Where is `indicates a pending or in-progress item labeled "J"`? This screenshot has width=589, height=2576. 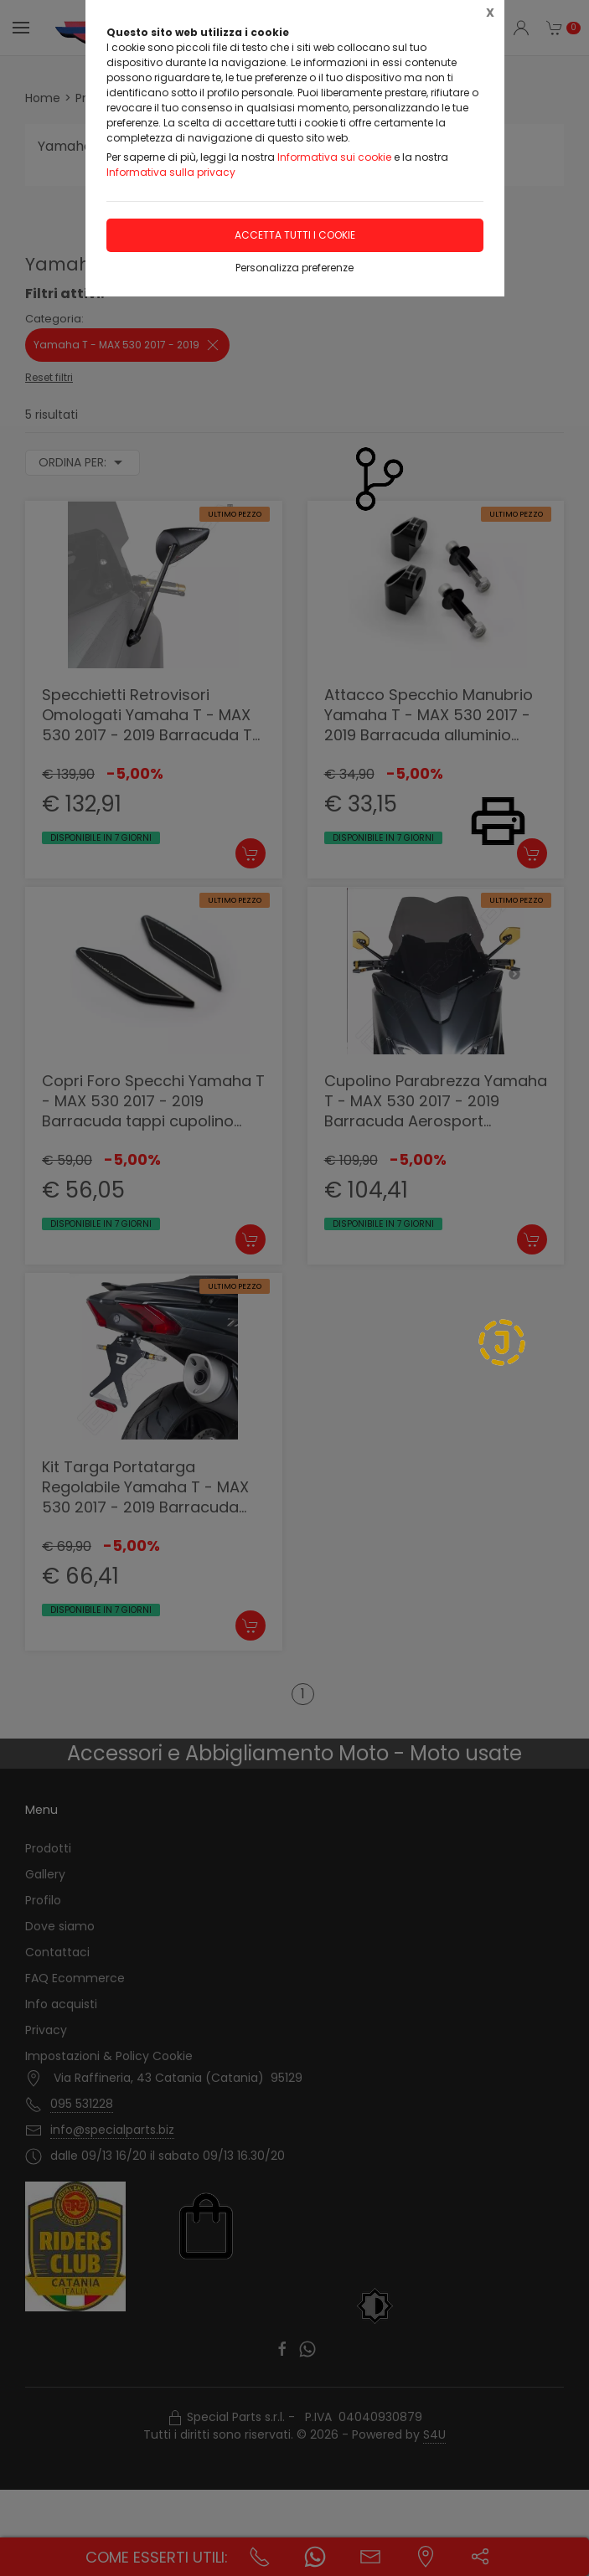 indicates a pending or in-progress item labeled "J" is located at coordinates (502, 1342).